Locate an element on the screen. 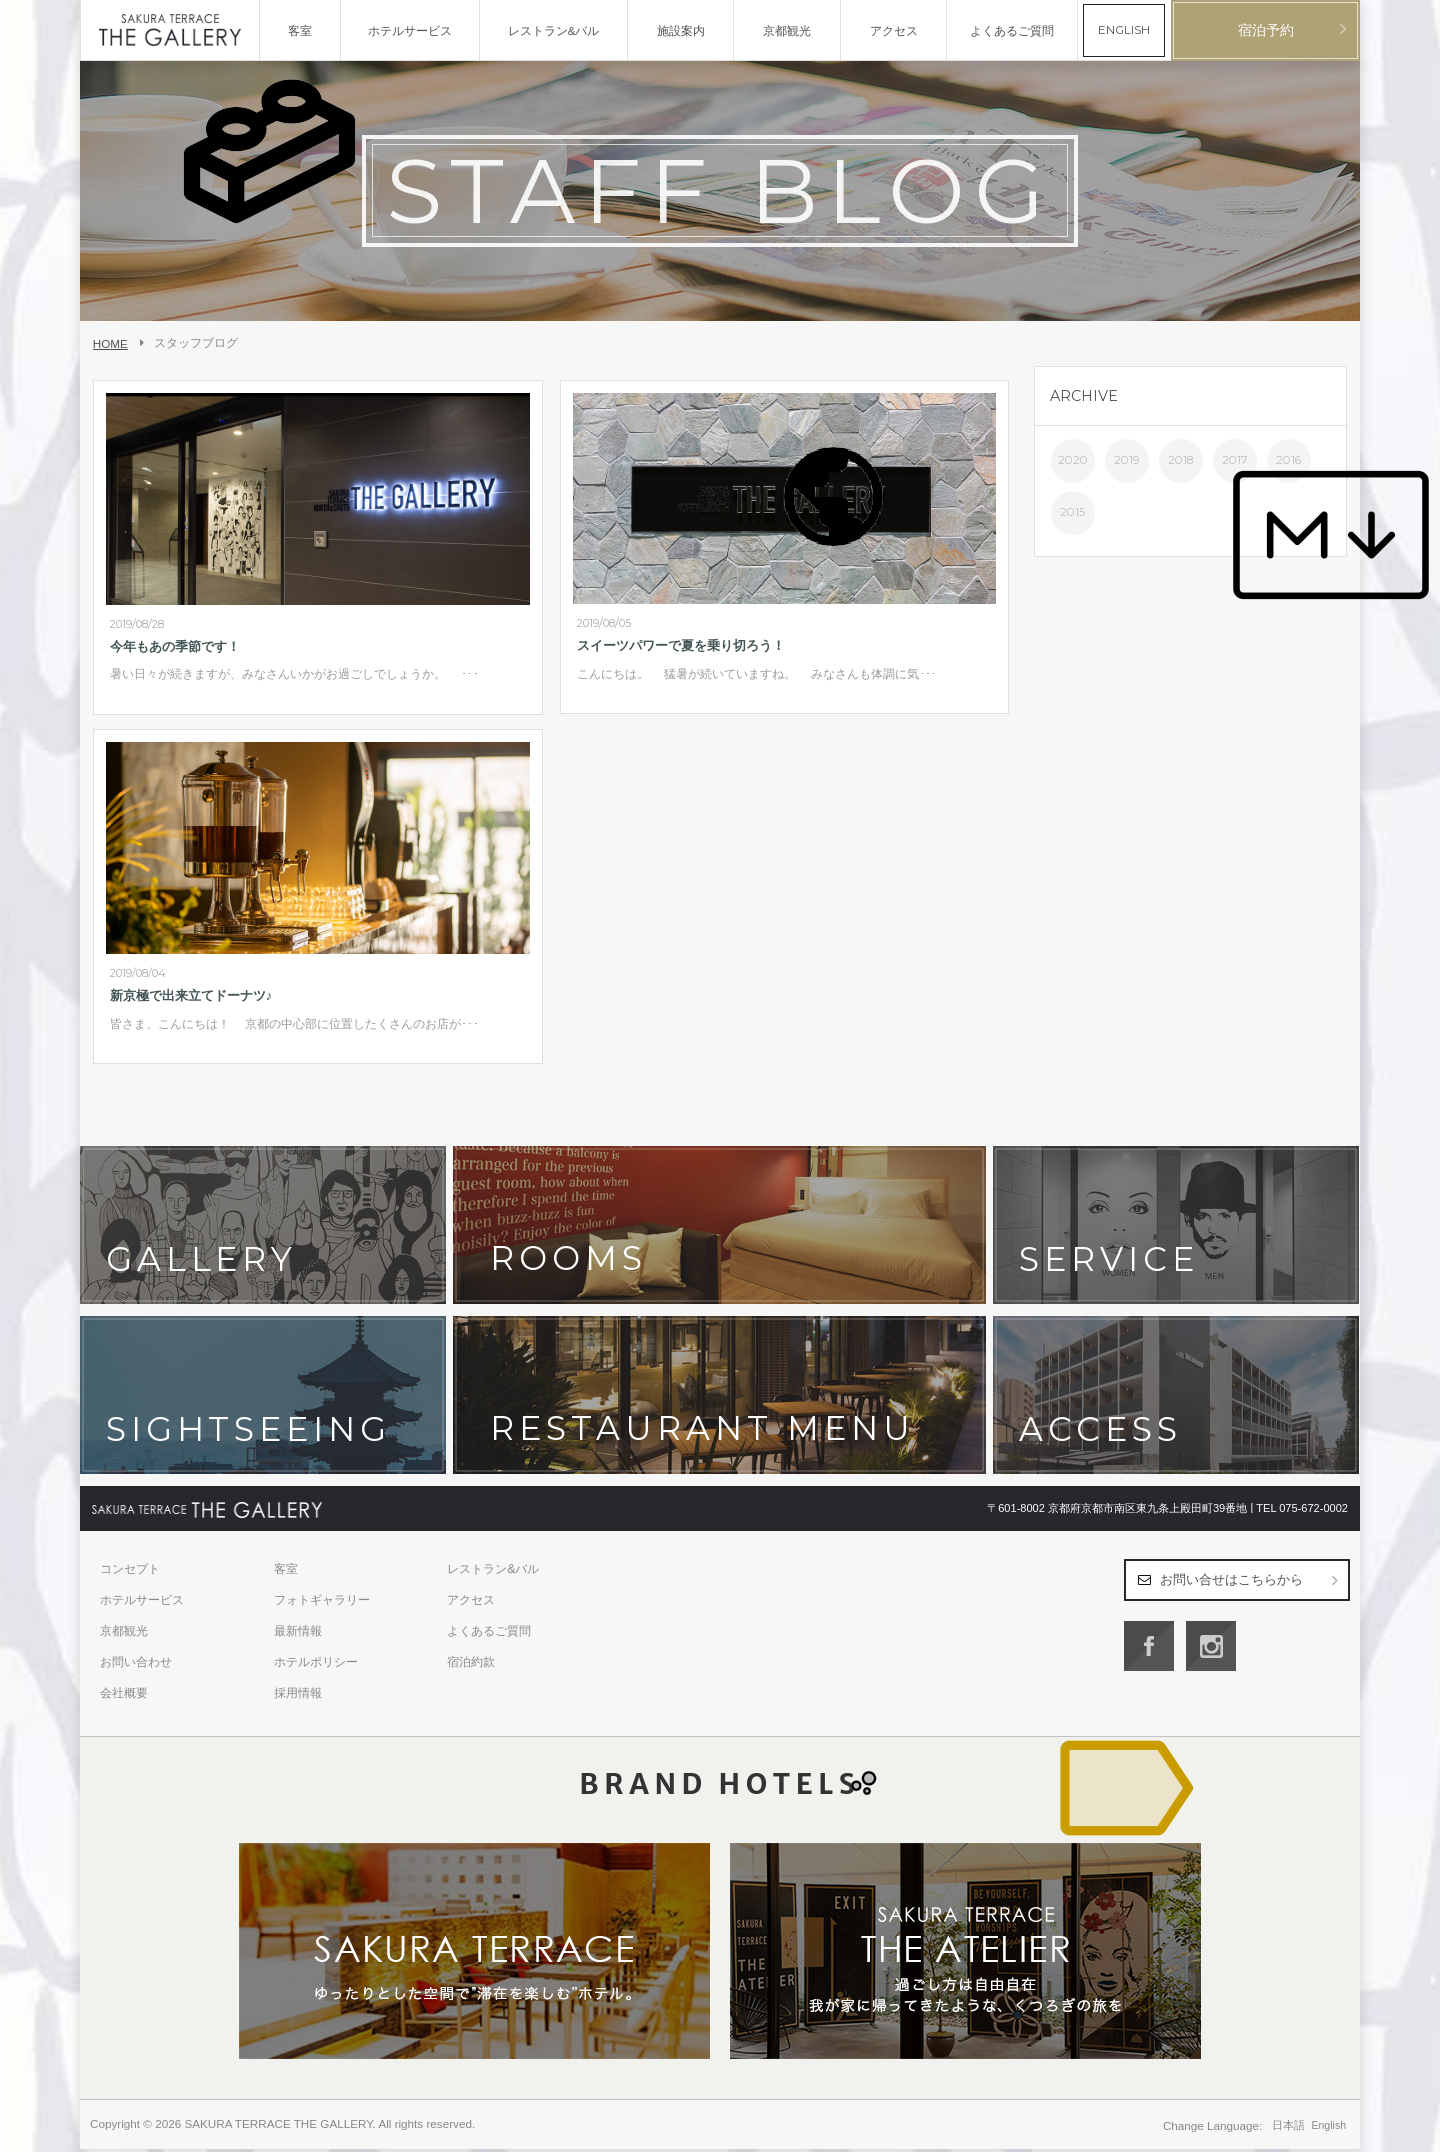 The height and width of the screenshot is (2152, 1440). indicates markdown formatting is supported is located at coordinates (1331, 535).